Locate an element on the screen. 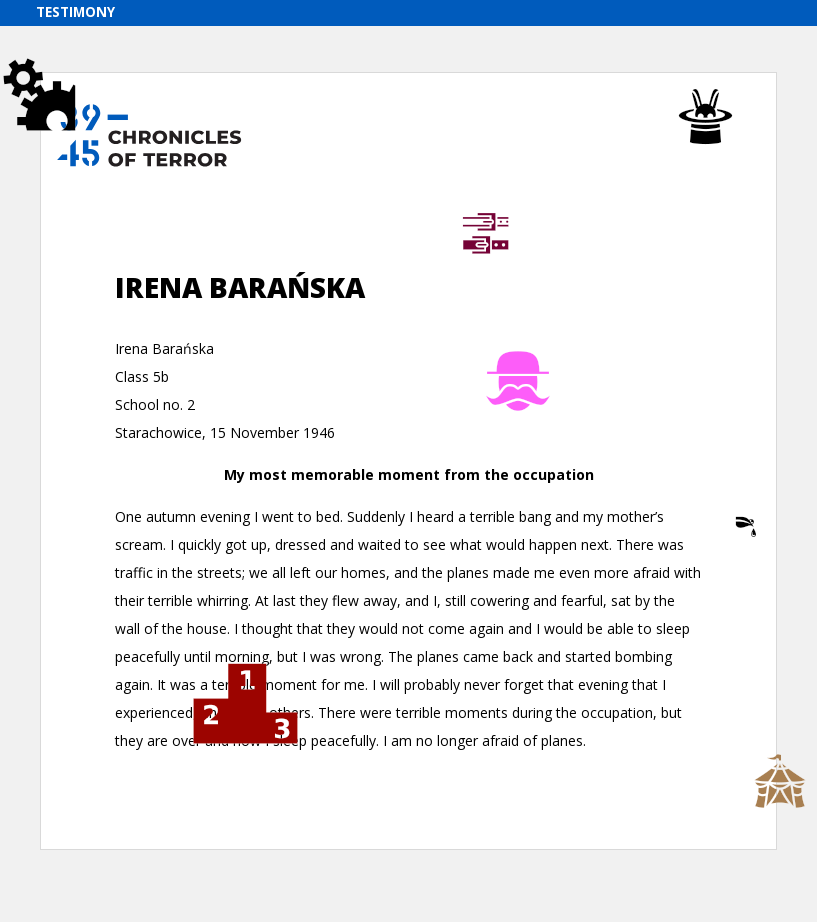 The width and height of the screenshot is (817, 922). access medieval or festival-themed game content is located at coordinates (780, 781).